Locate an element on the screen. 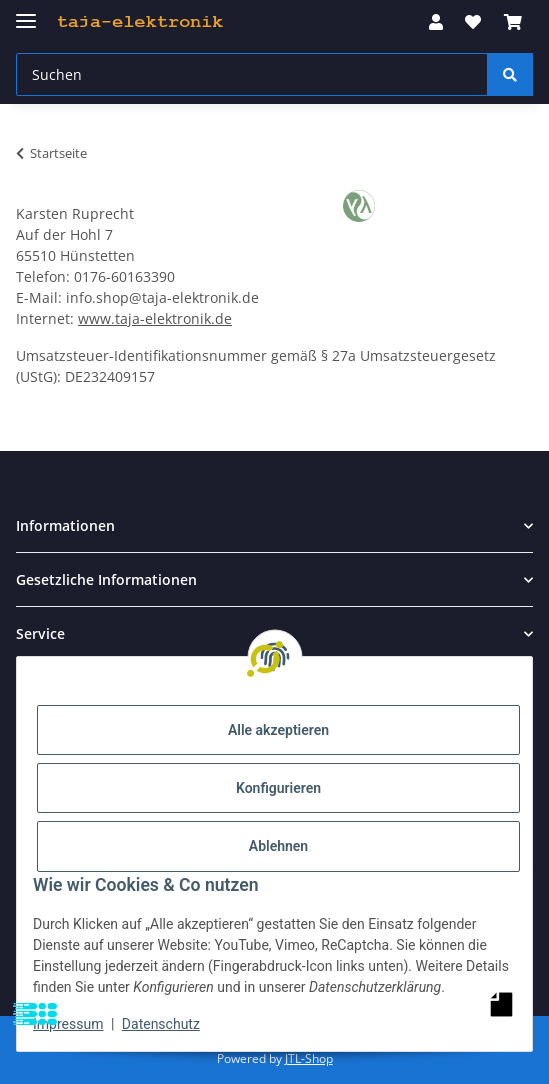  modin library logo is located at coordinates (35, 1014).